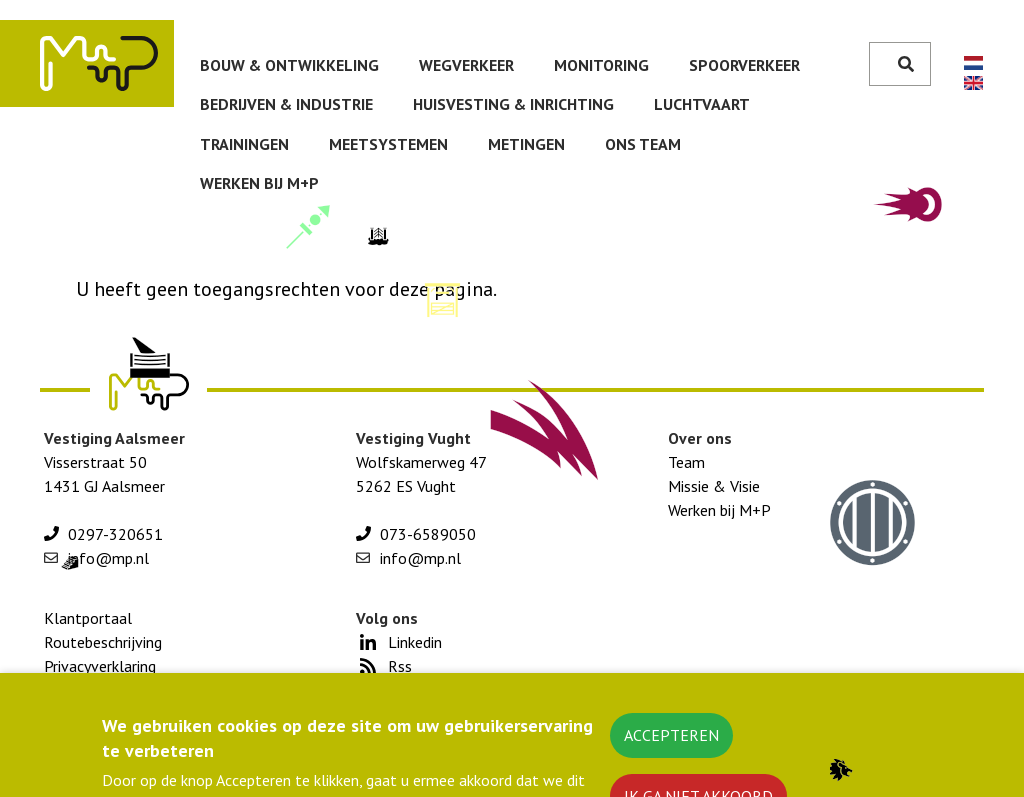 Image resolution: width=1024 pixels, height=797 pixels. Describe the element at coordinates (150, 358) in the screenshot. I see `access boxing or fighting game mode` at that location.